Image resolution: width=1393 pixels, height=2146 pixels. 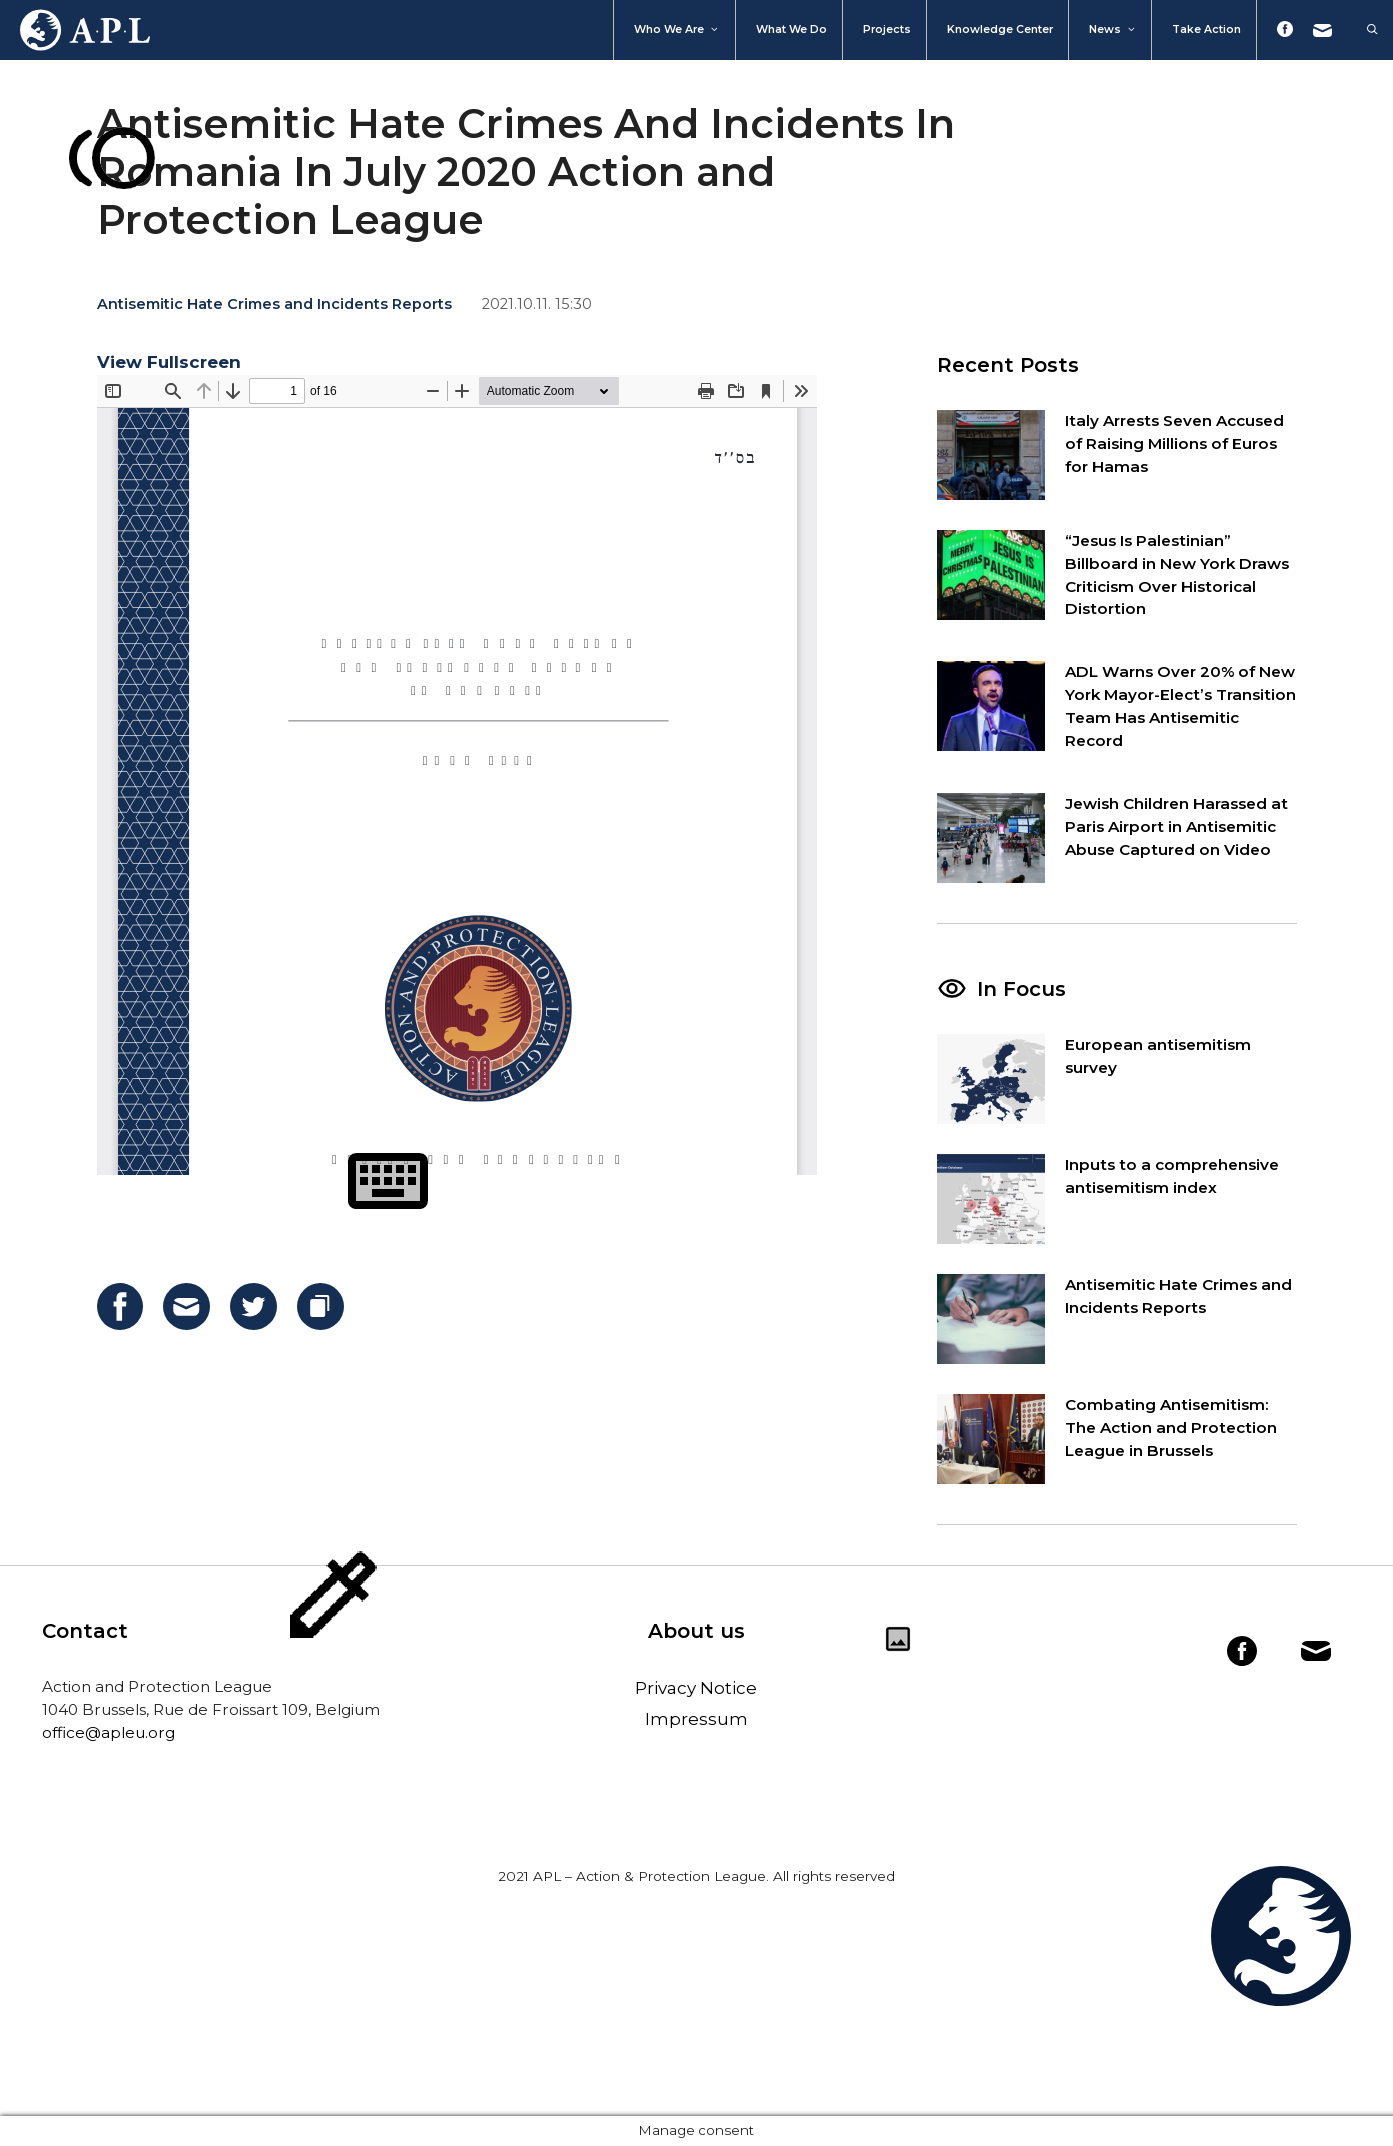 I want to click on view photos or images, so click(x=898, y=1639).